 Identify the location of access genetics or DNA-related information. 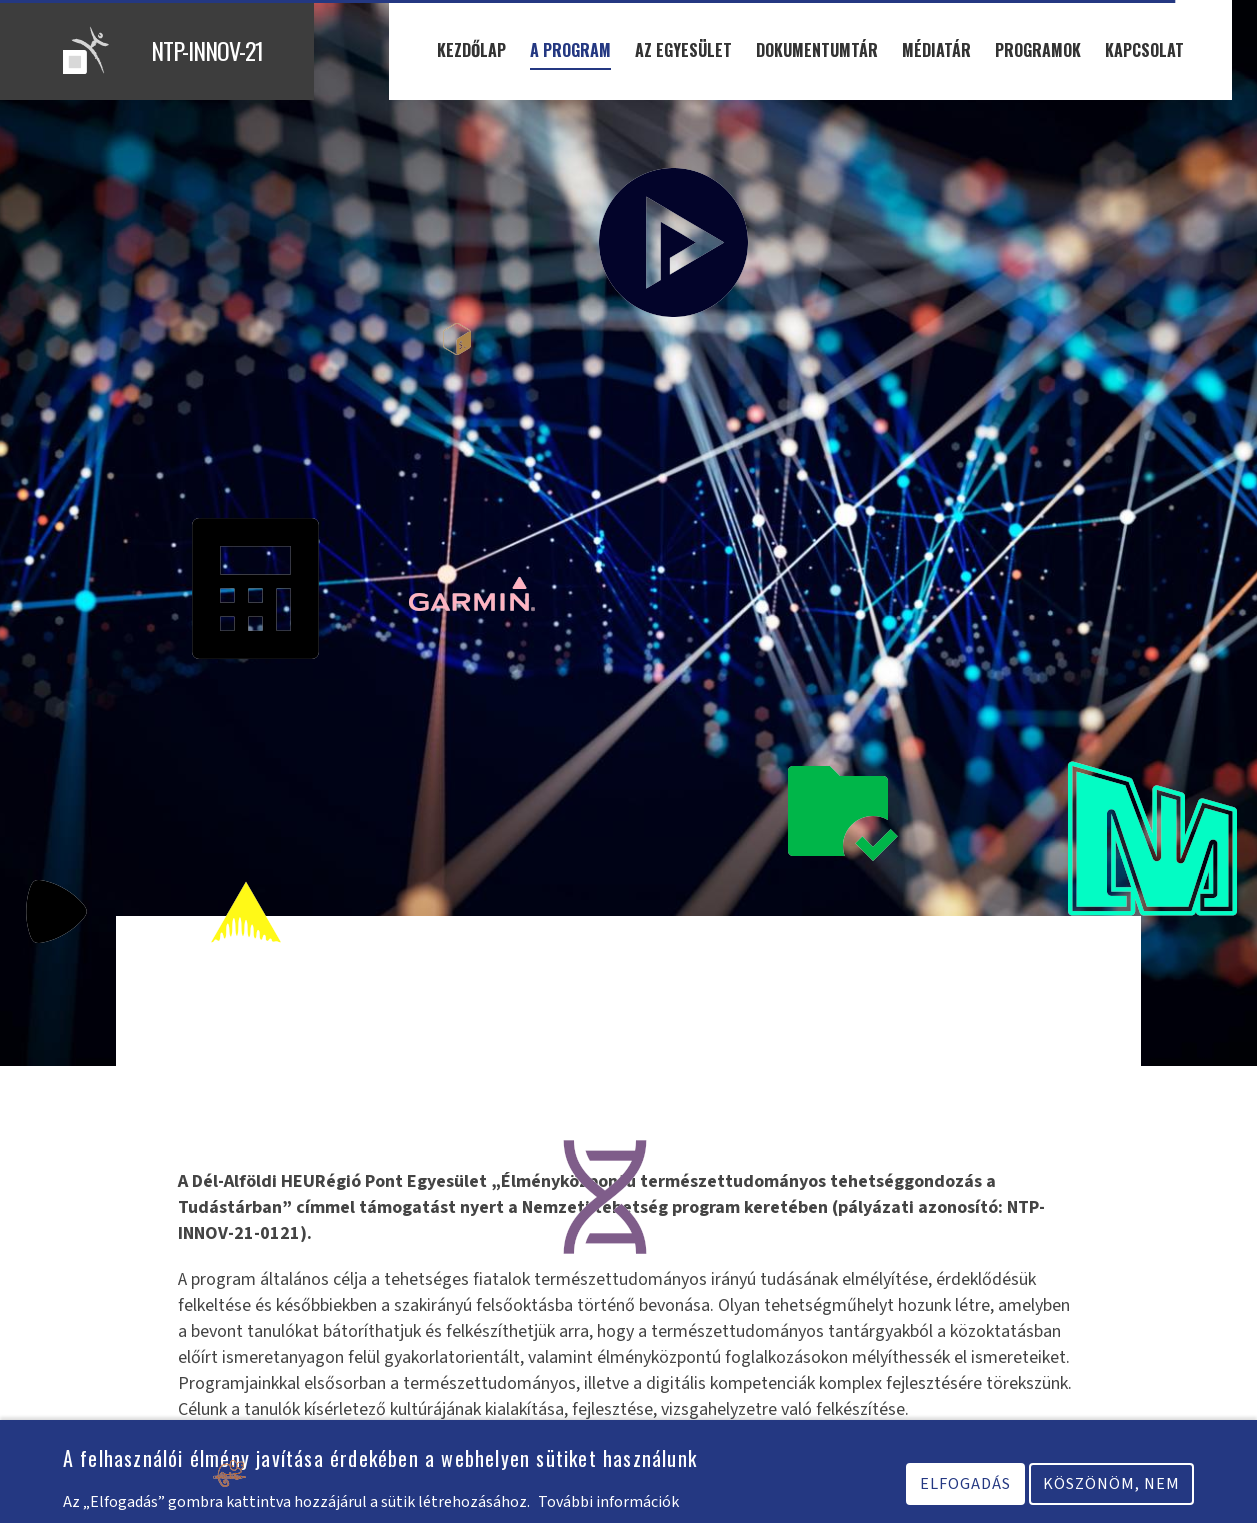
(605, 1197).